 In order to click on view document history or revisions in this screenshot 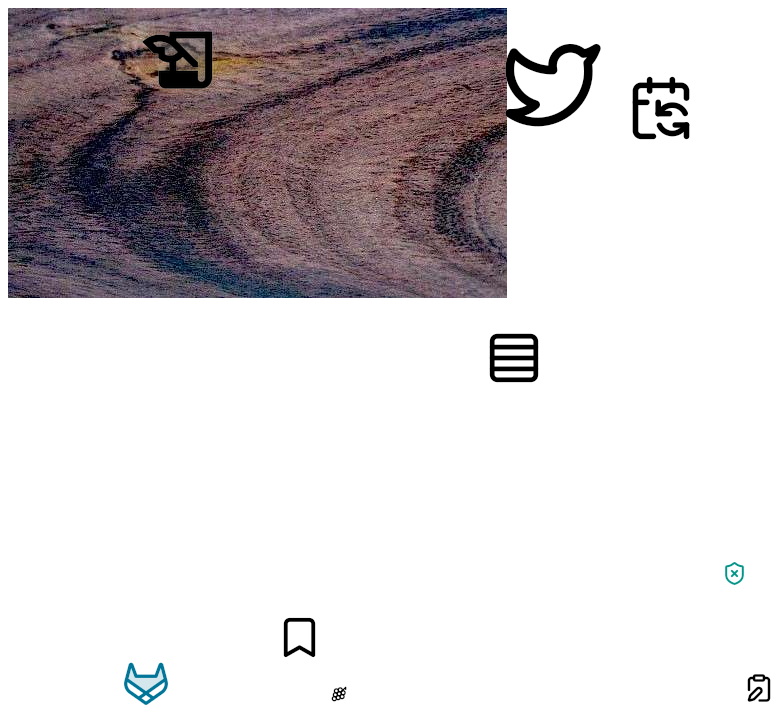, I will do `click(180, 60)`.